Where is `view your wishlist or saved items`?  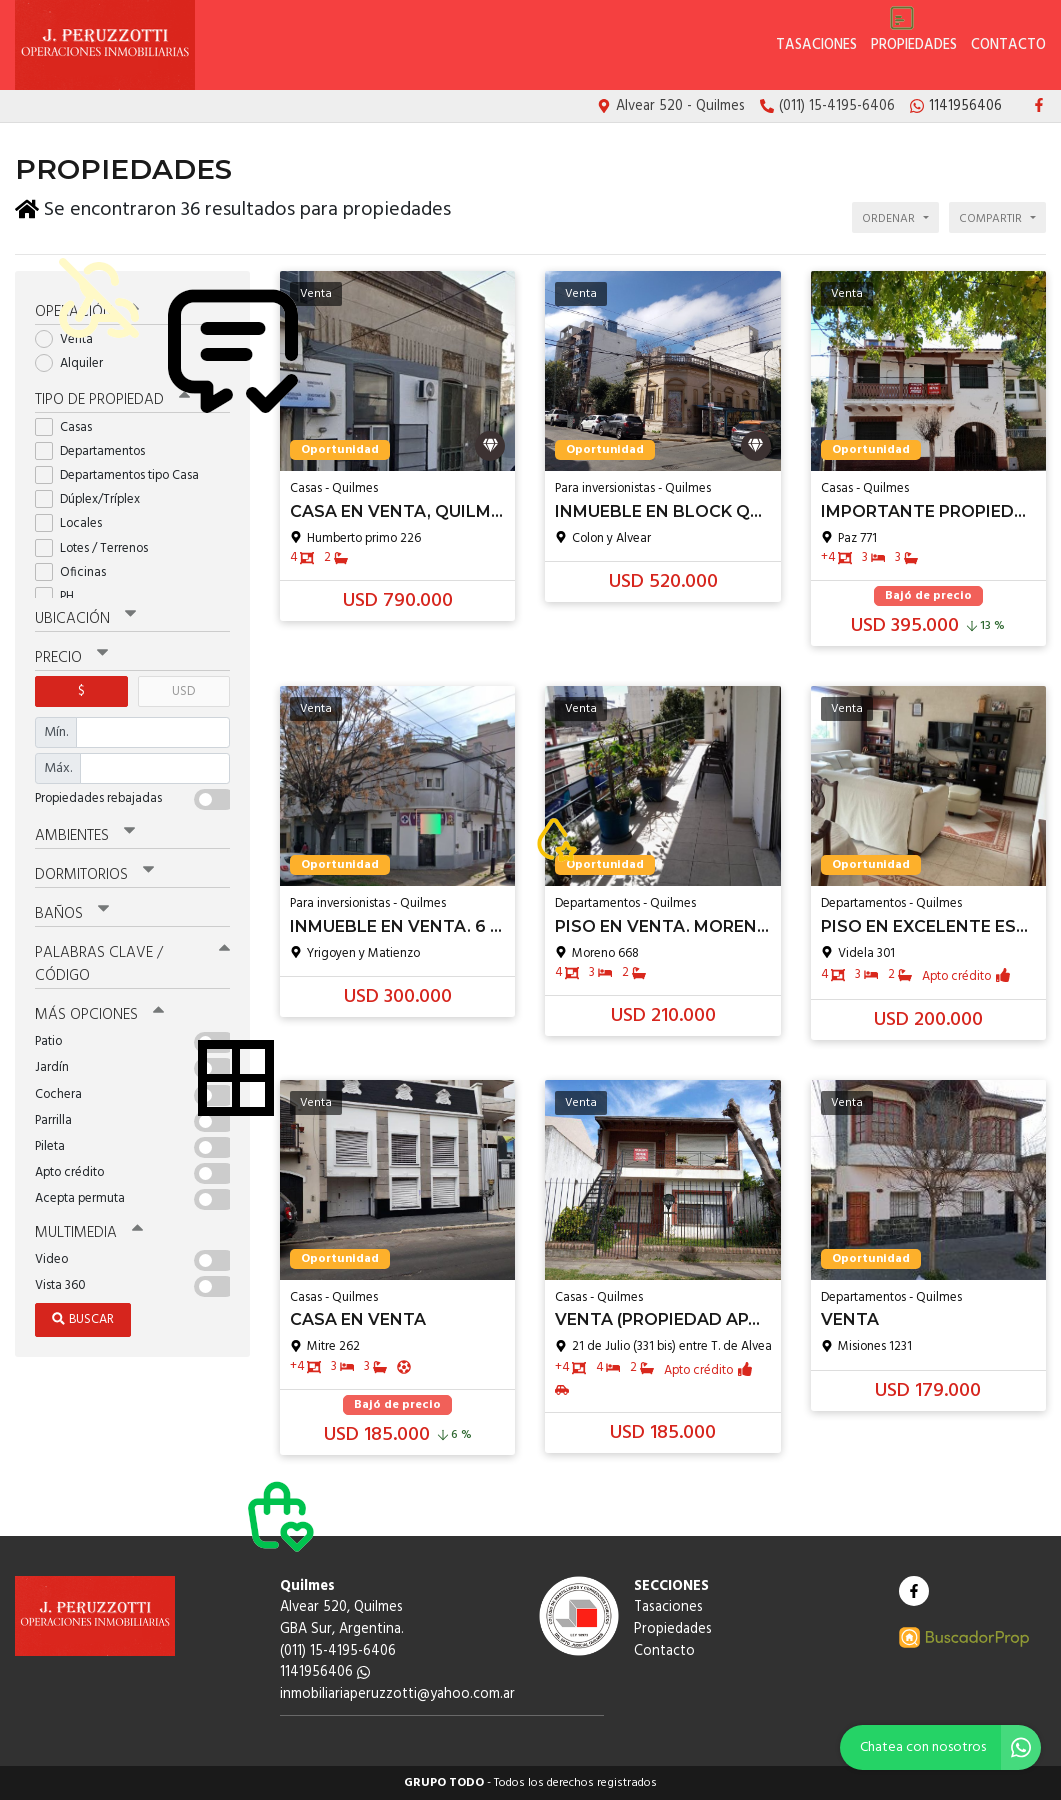
view your wishlist or saved items is located at coordinates (277, 1515).